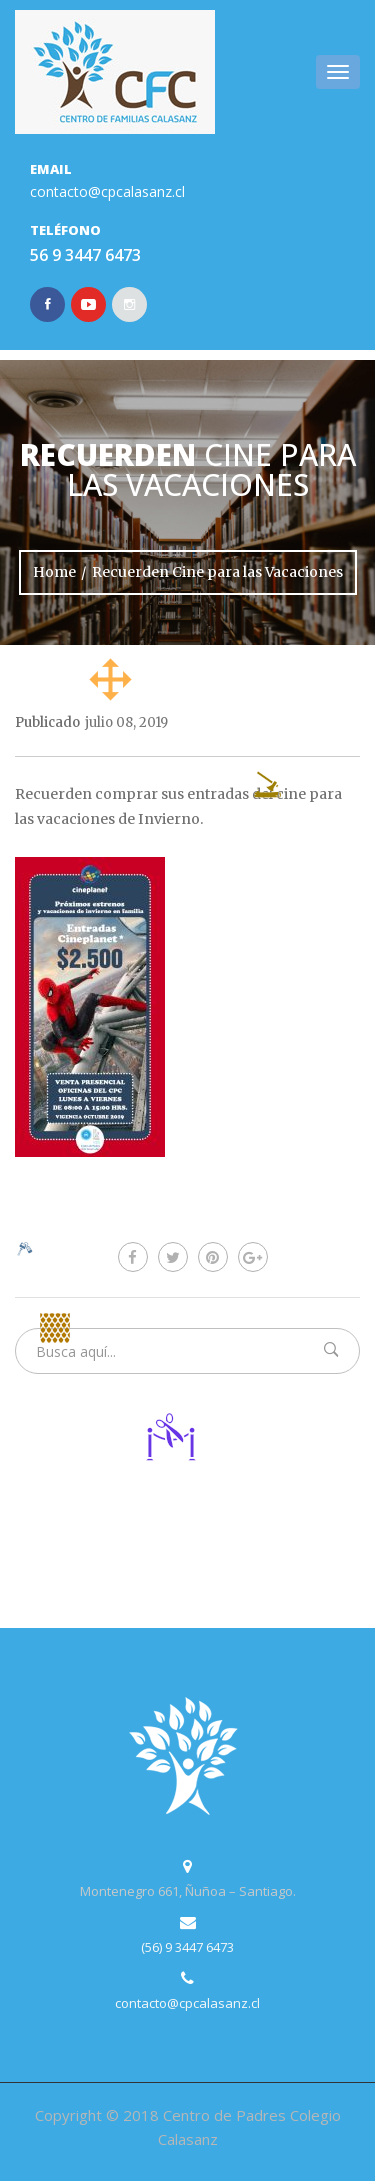 The height and width of the screenshot is (2181, 375). Describe the element at coordinates (267, 784) in the screenshot. I see `woodcutting or logging activity in a game` at that location.